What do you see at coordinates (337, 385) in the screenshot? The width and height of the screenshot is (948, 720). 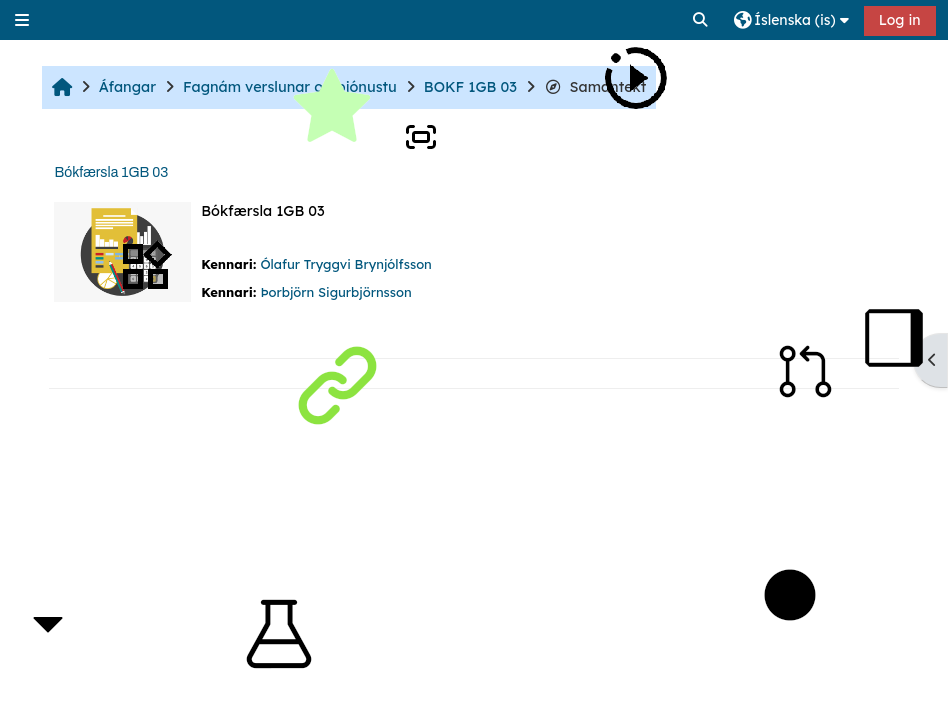 I see `copy or share a link` at bounding box center [337, 385].